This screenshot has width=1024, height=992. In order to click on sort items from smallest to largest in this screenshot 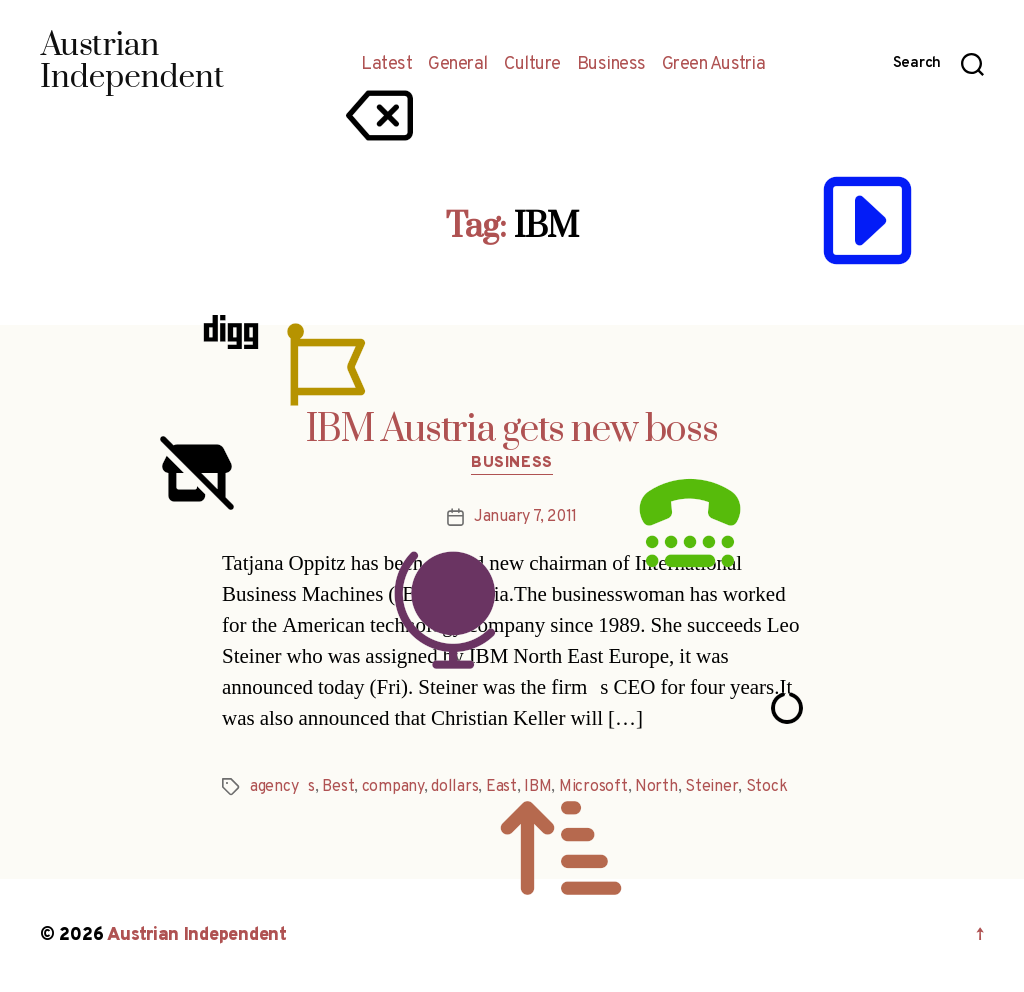, I will do `click(561, 848)`.